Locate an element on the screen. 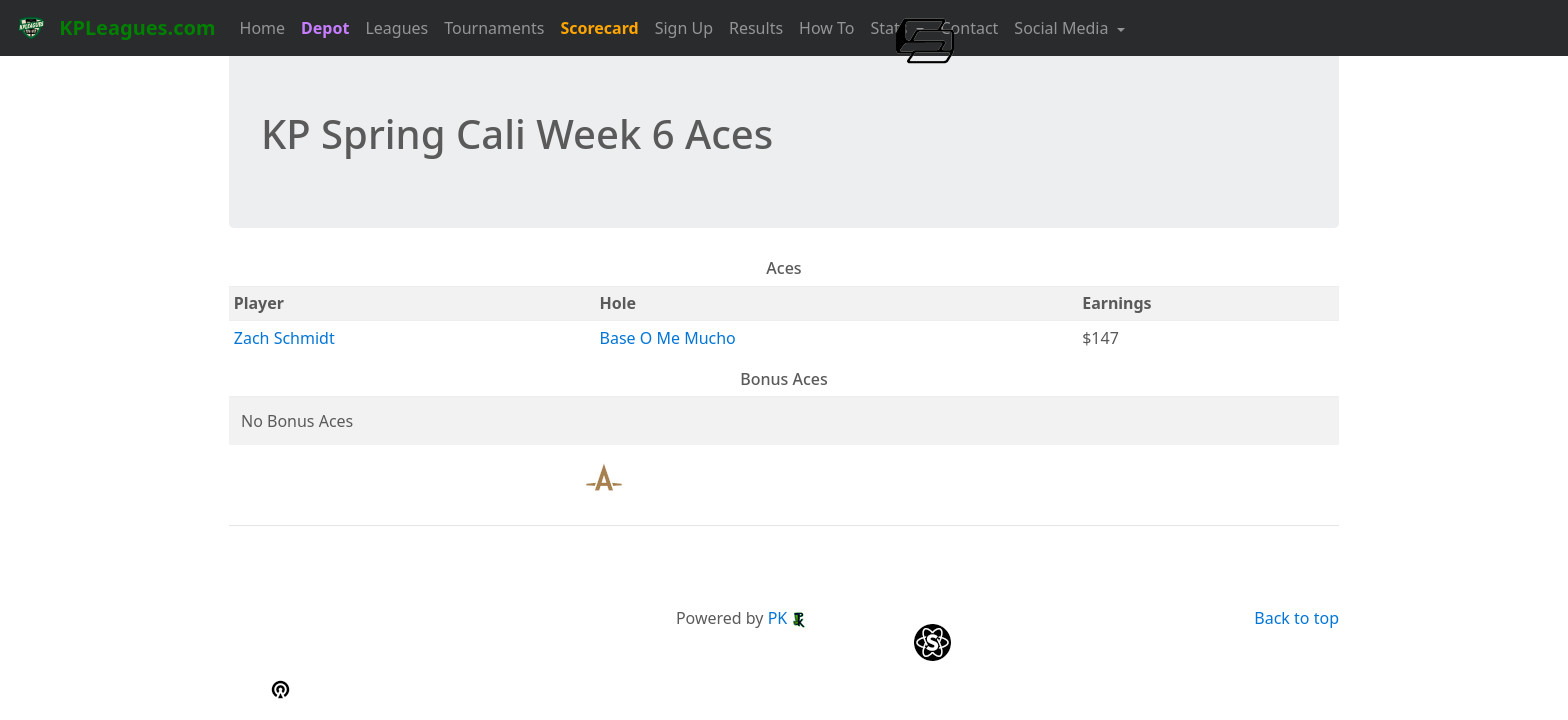  semantic ui react library logo is located at coordinates (932, 642).